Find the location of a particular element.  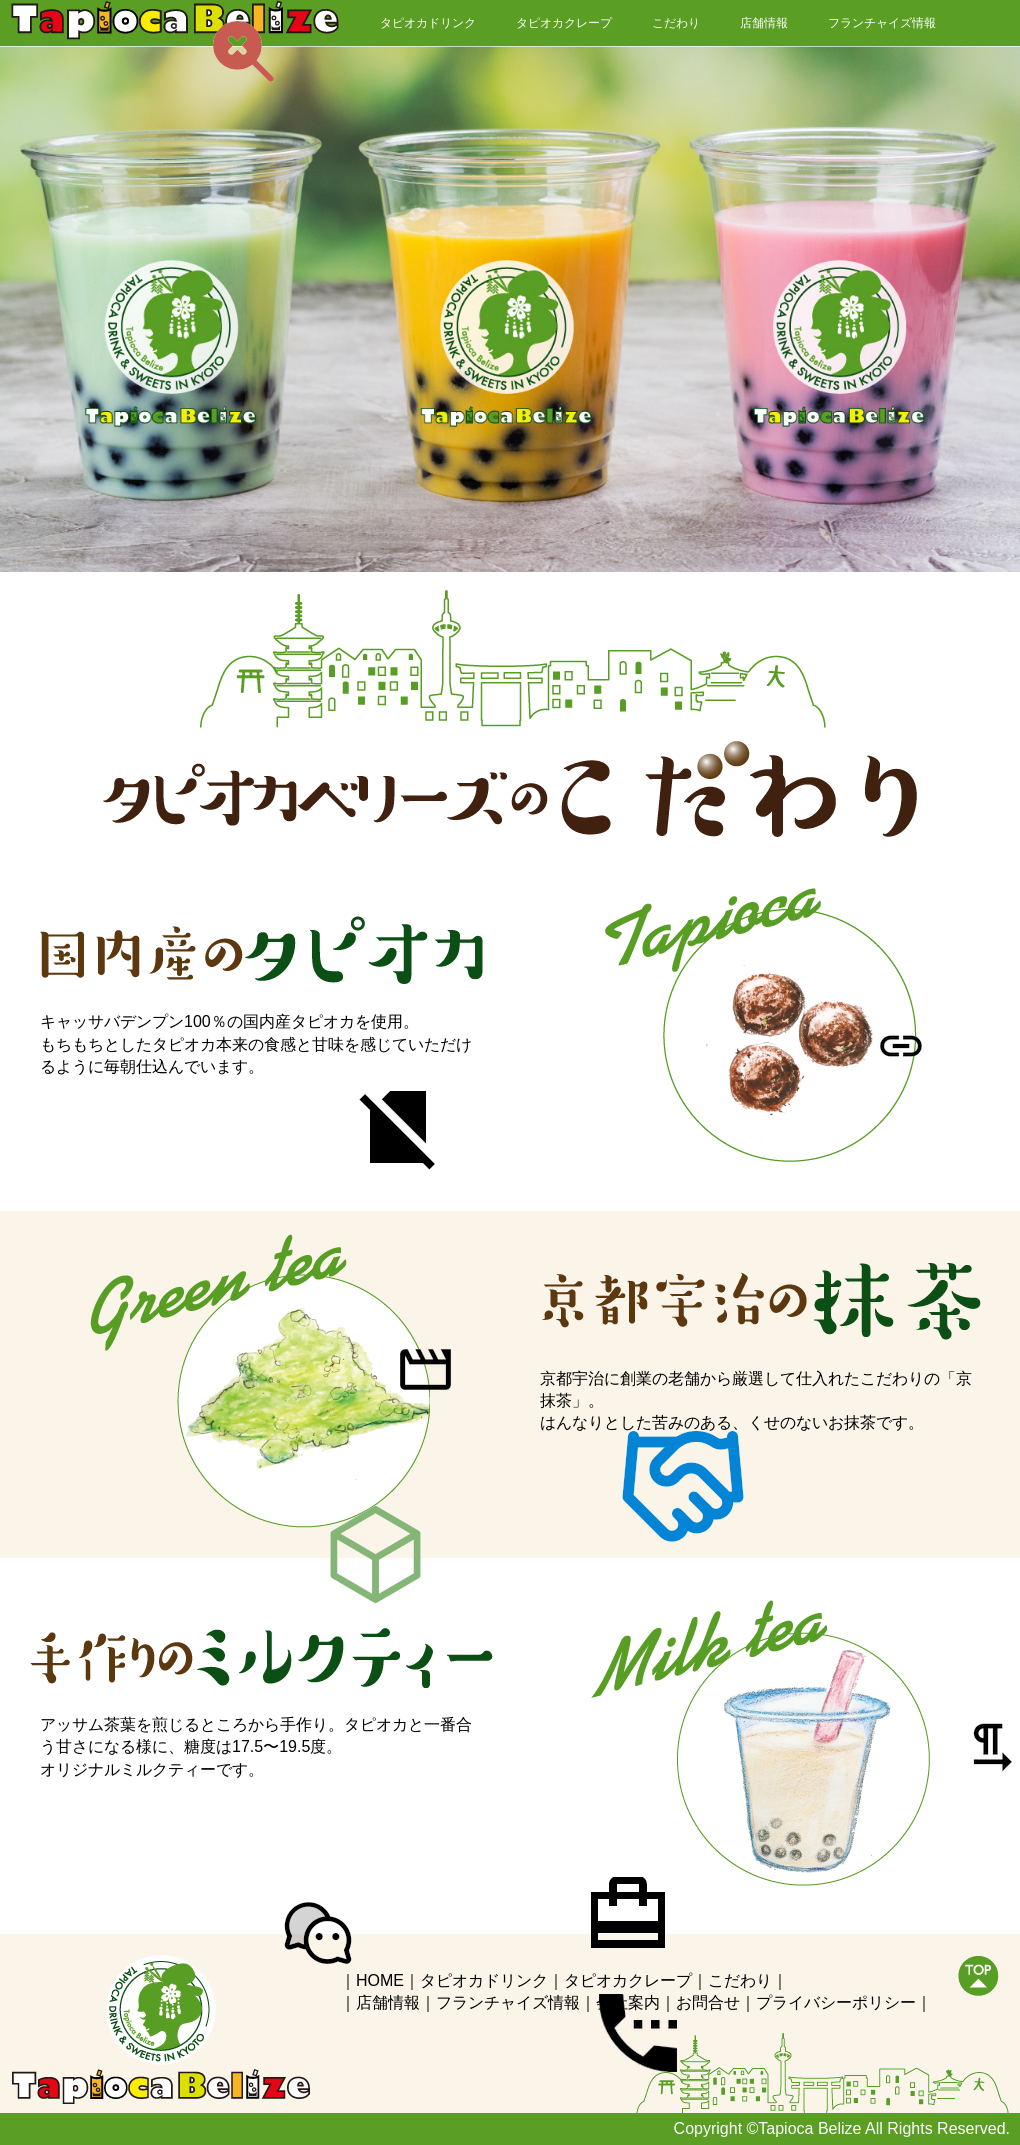

cancel or clear current search is located at coordinates (243, 51).